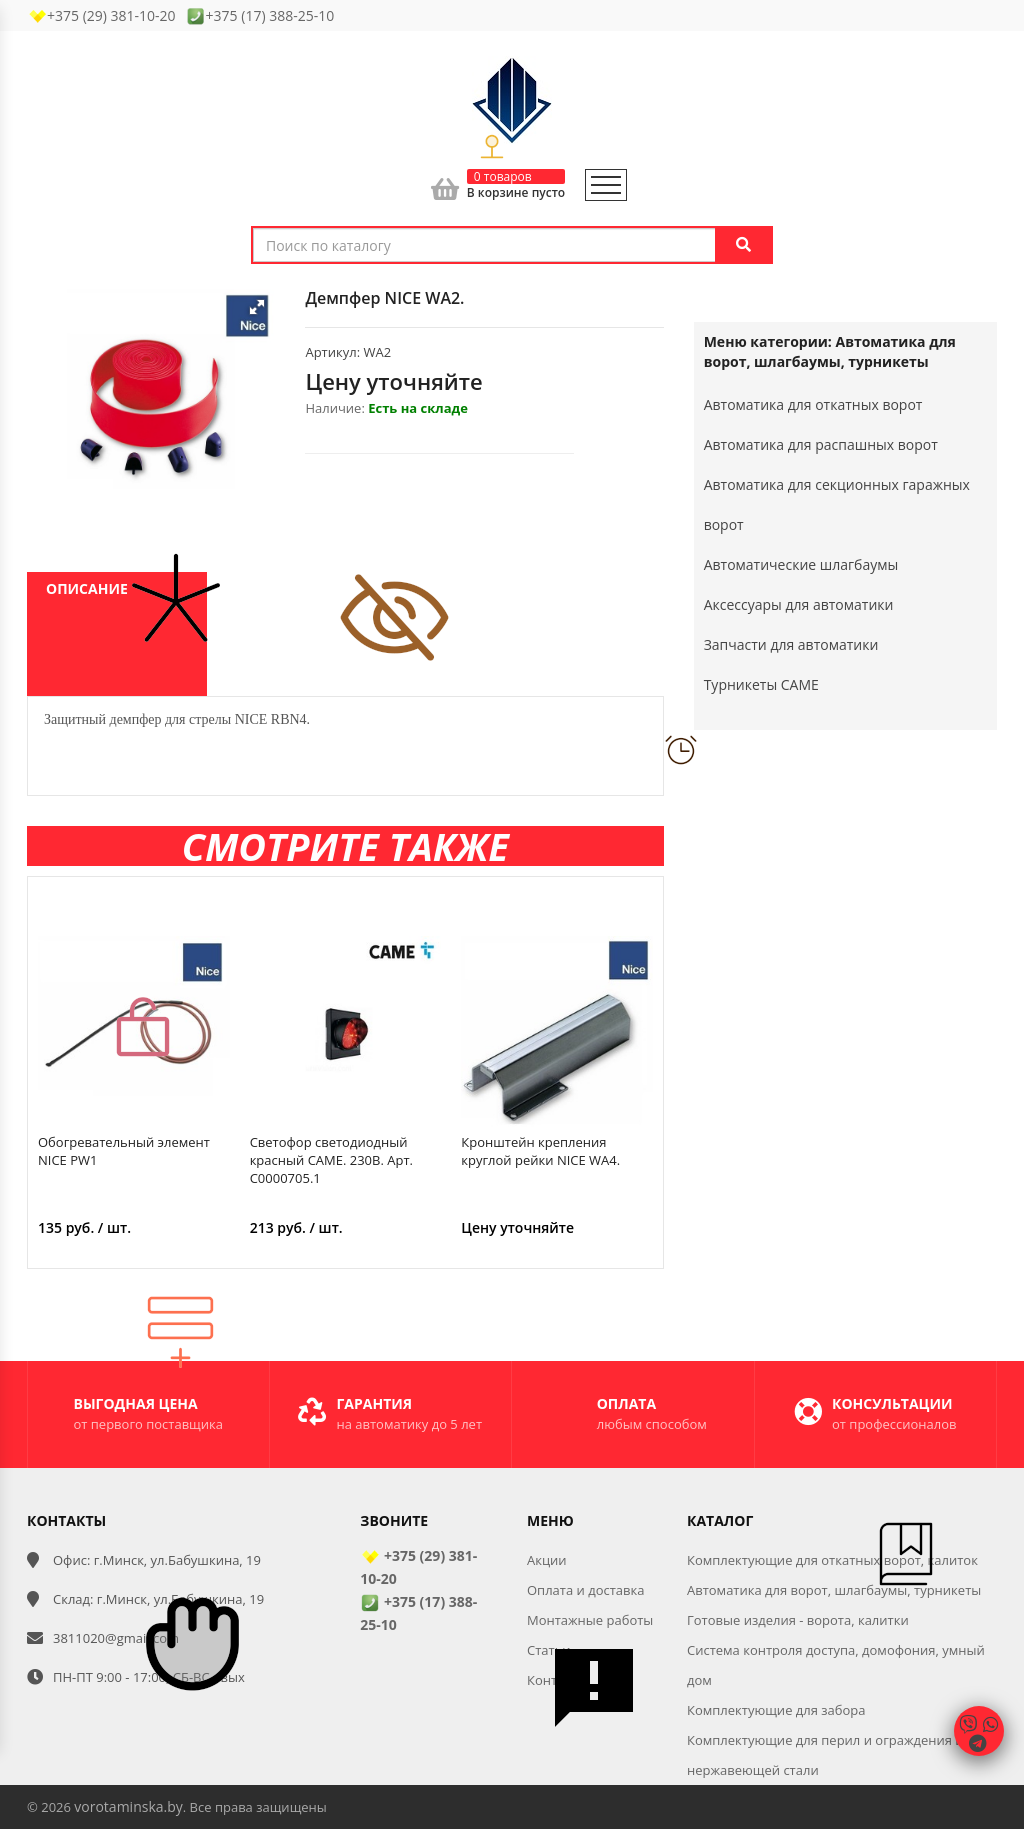 This screenshot has width=1024, height=1829. Describe the element at coordinates (176, 602) in the screenshot. I see `indicates a required field in a form` at that location.